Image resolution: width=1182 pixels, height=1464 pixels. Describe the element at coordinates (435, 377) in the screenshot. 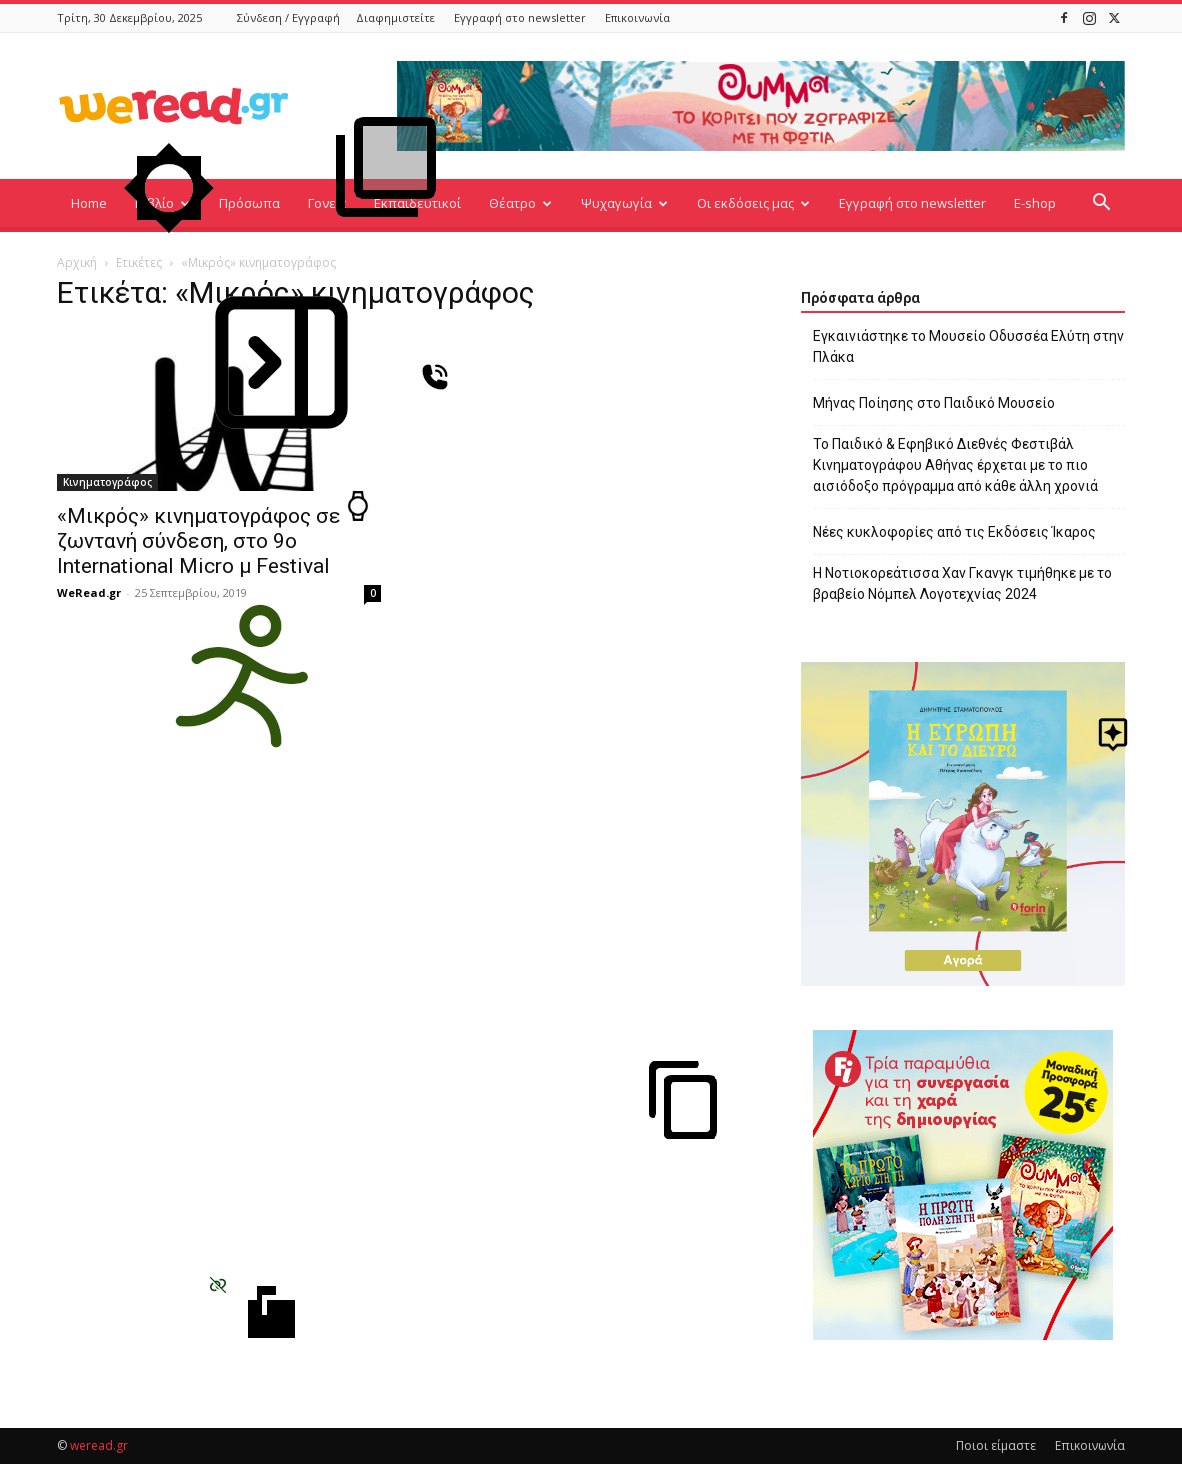

I see `make a phone call` at that location.